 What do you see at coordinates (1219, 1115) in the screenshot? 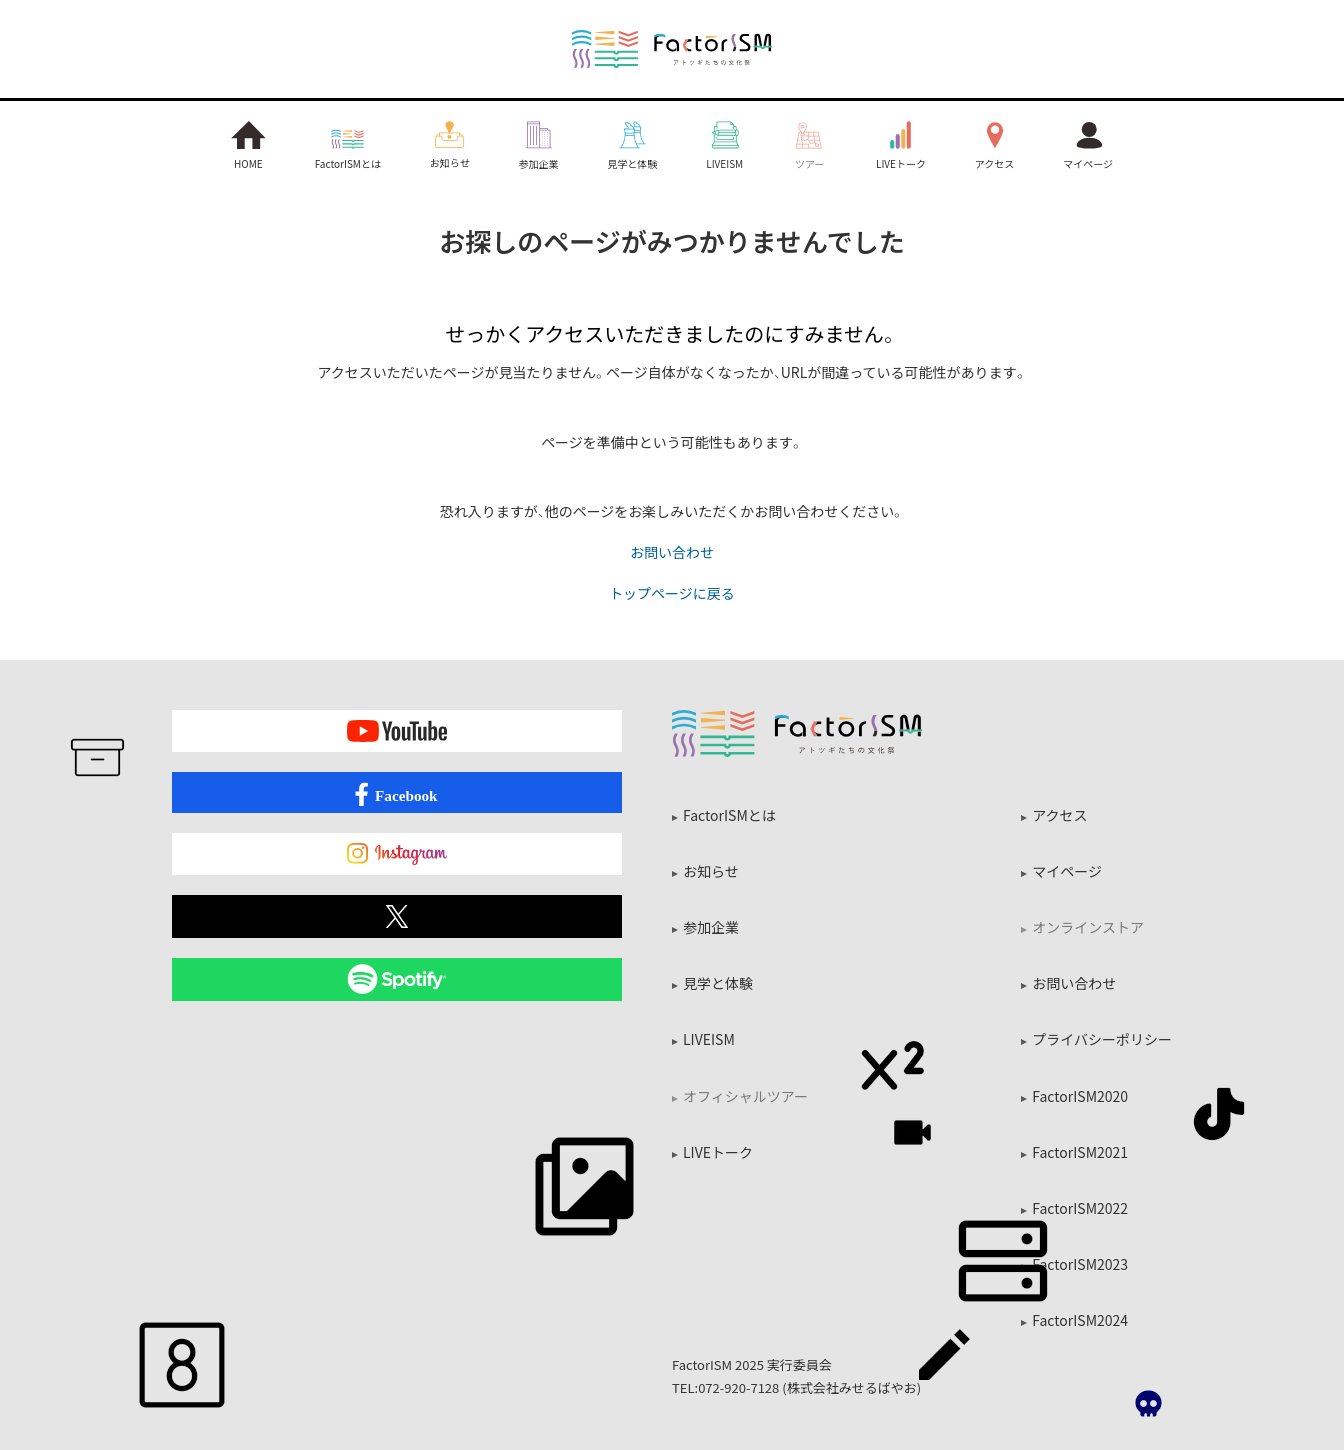
I see `open the TikTok app` at bounding box center [1219, 1115].